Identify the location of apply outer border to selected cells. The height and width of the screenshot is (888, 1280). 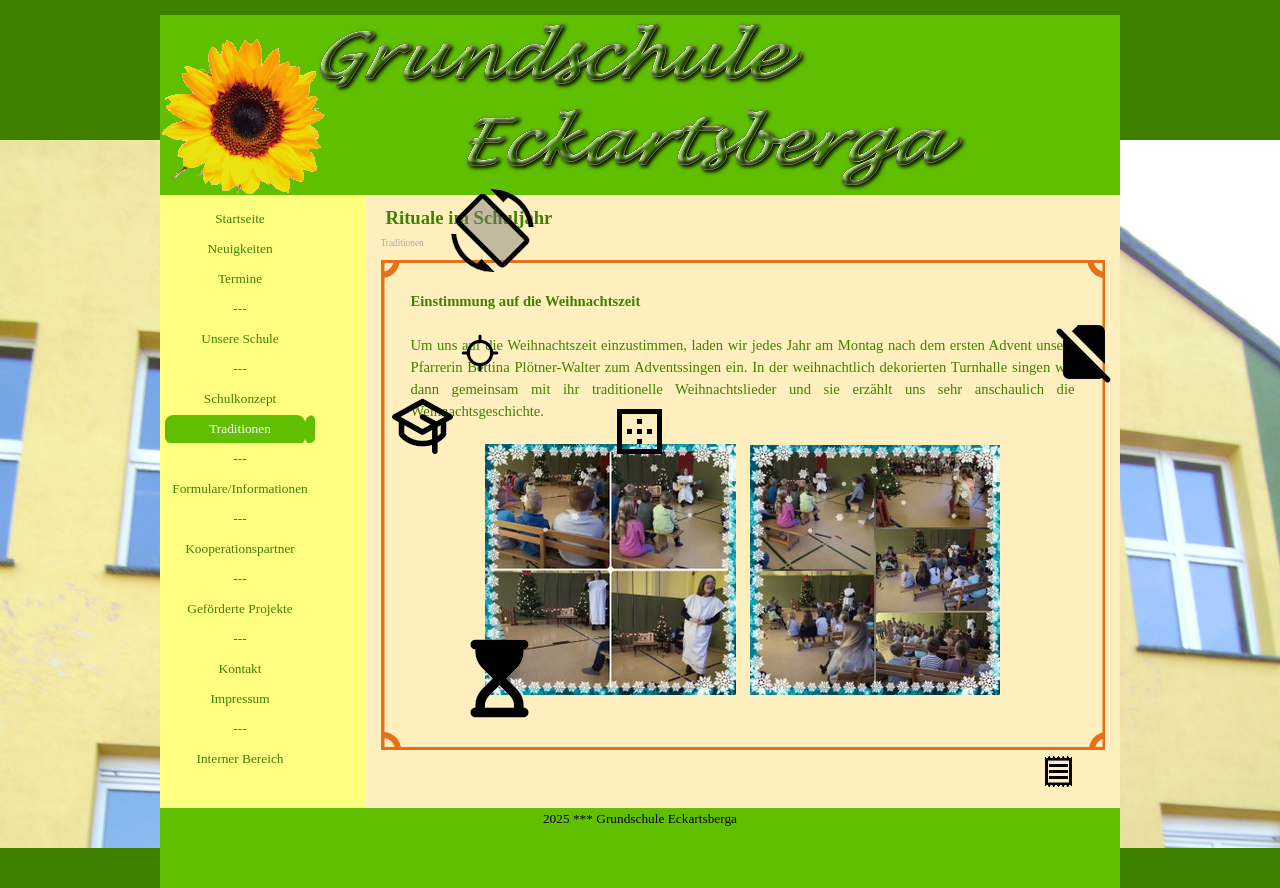
(639, 431).